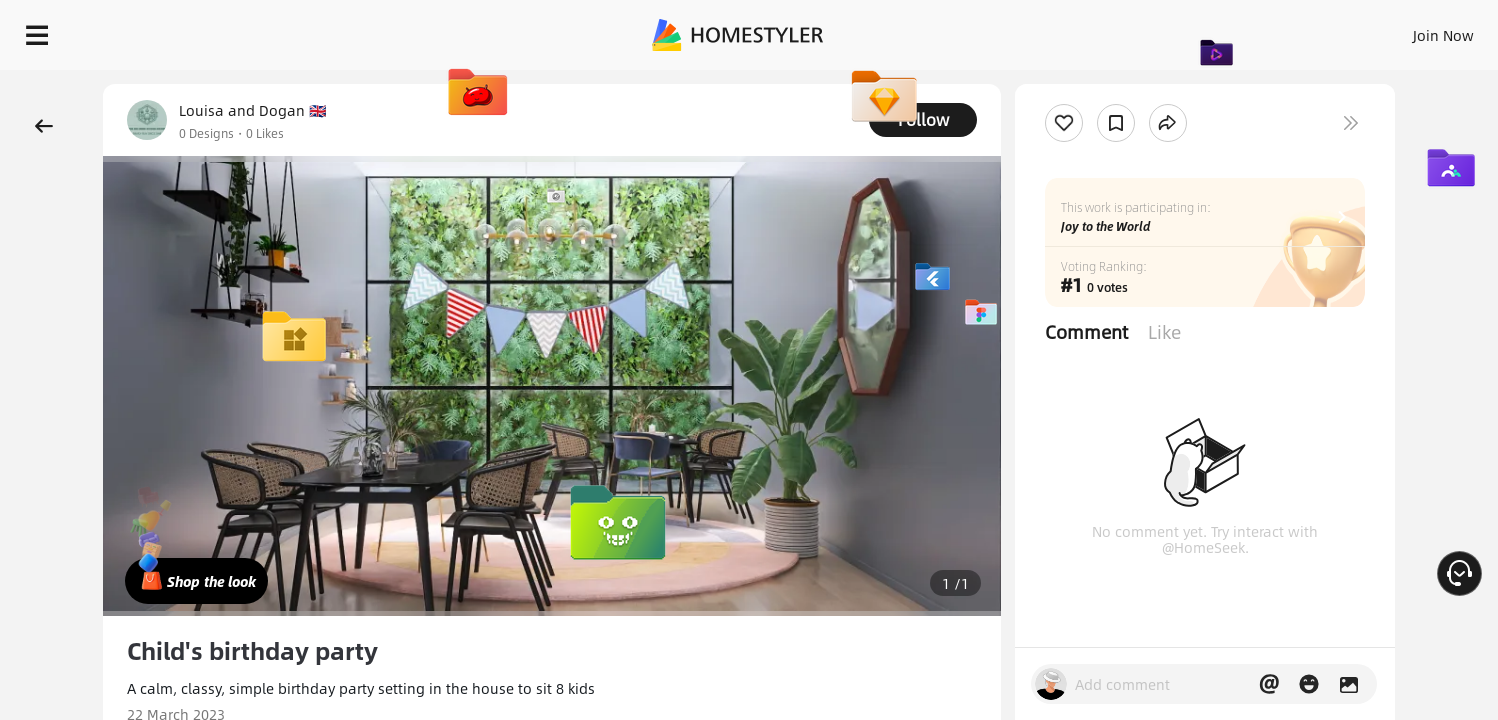 This screenshot has width=1498, height=720. I want to click on open the apps folder, so click(294, 338).